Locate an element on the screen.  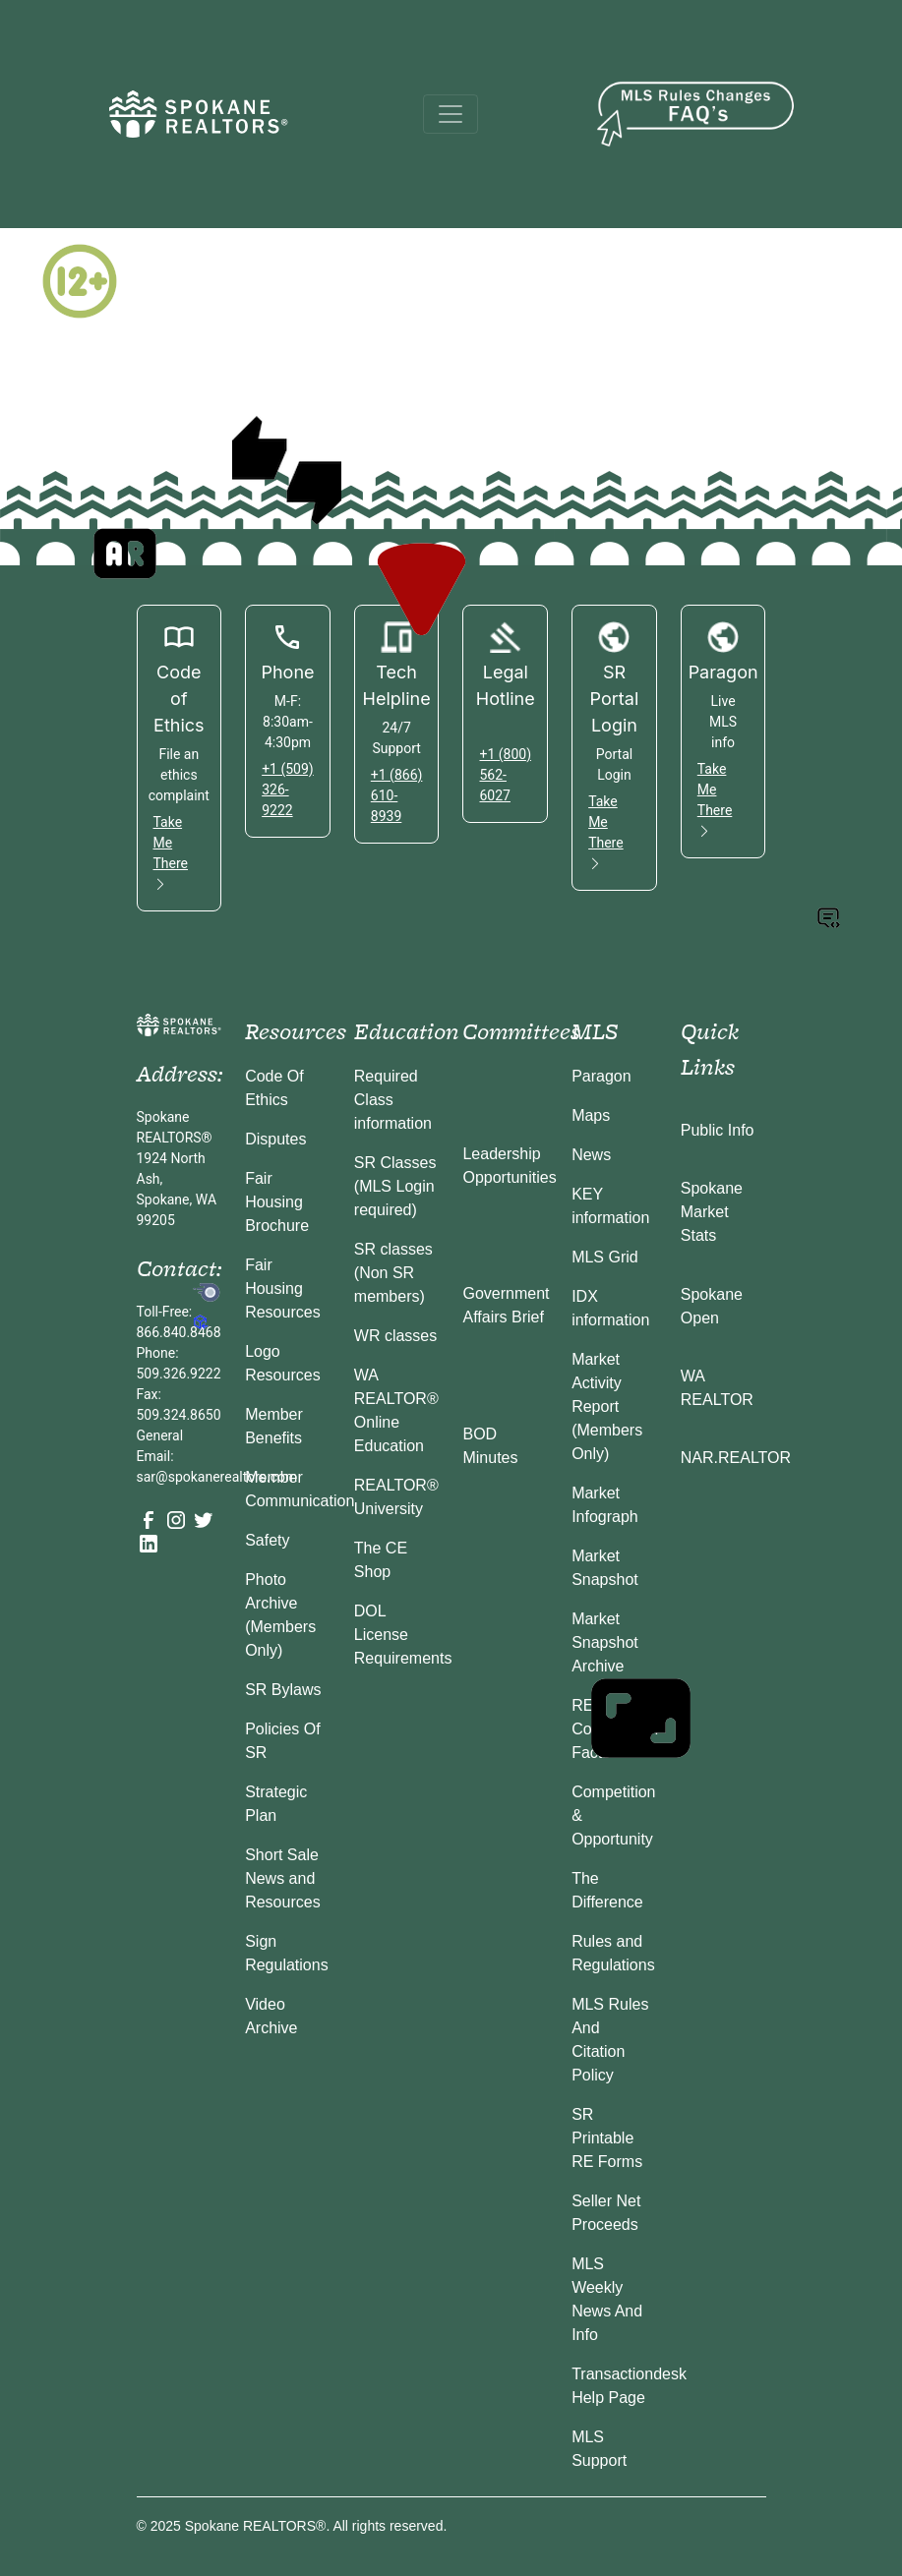
indicates content rated for ages 12 and older is located at coordinates (80, 281).